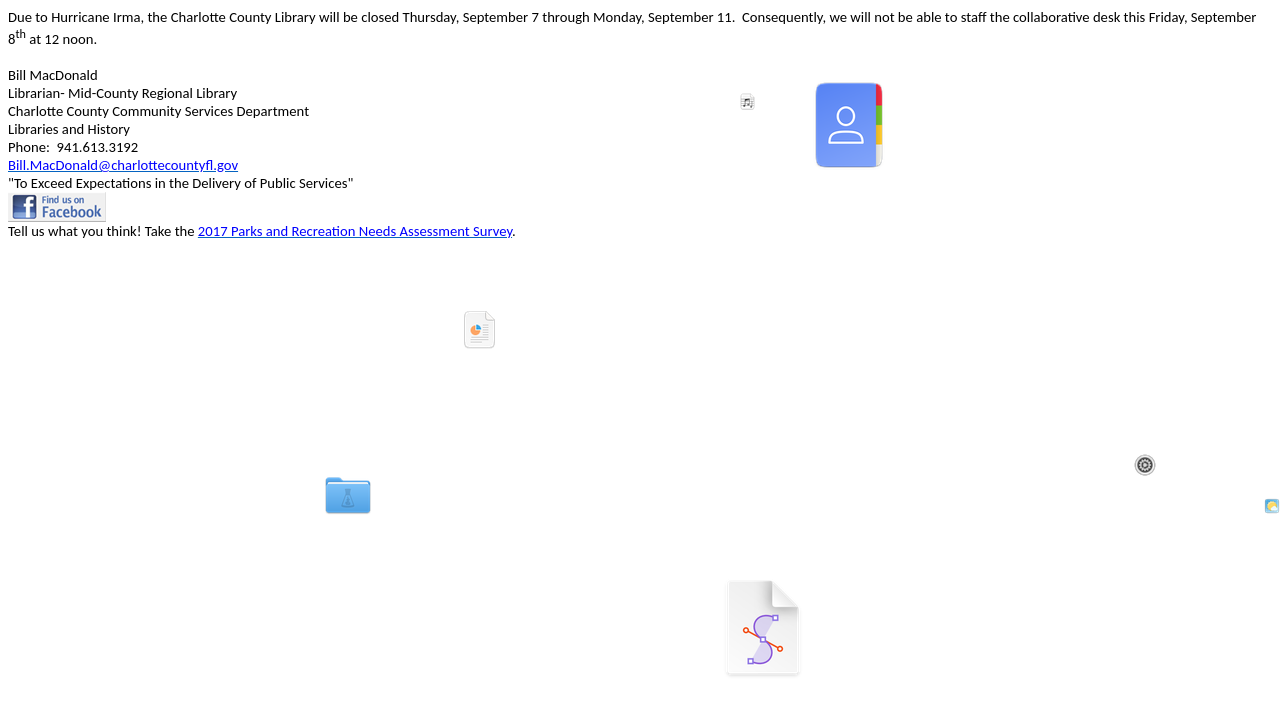  Describe the element at coordinates (479, 329) in the screenshot. I see `open a presentation file` at that location.